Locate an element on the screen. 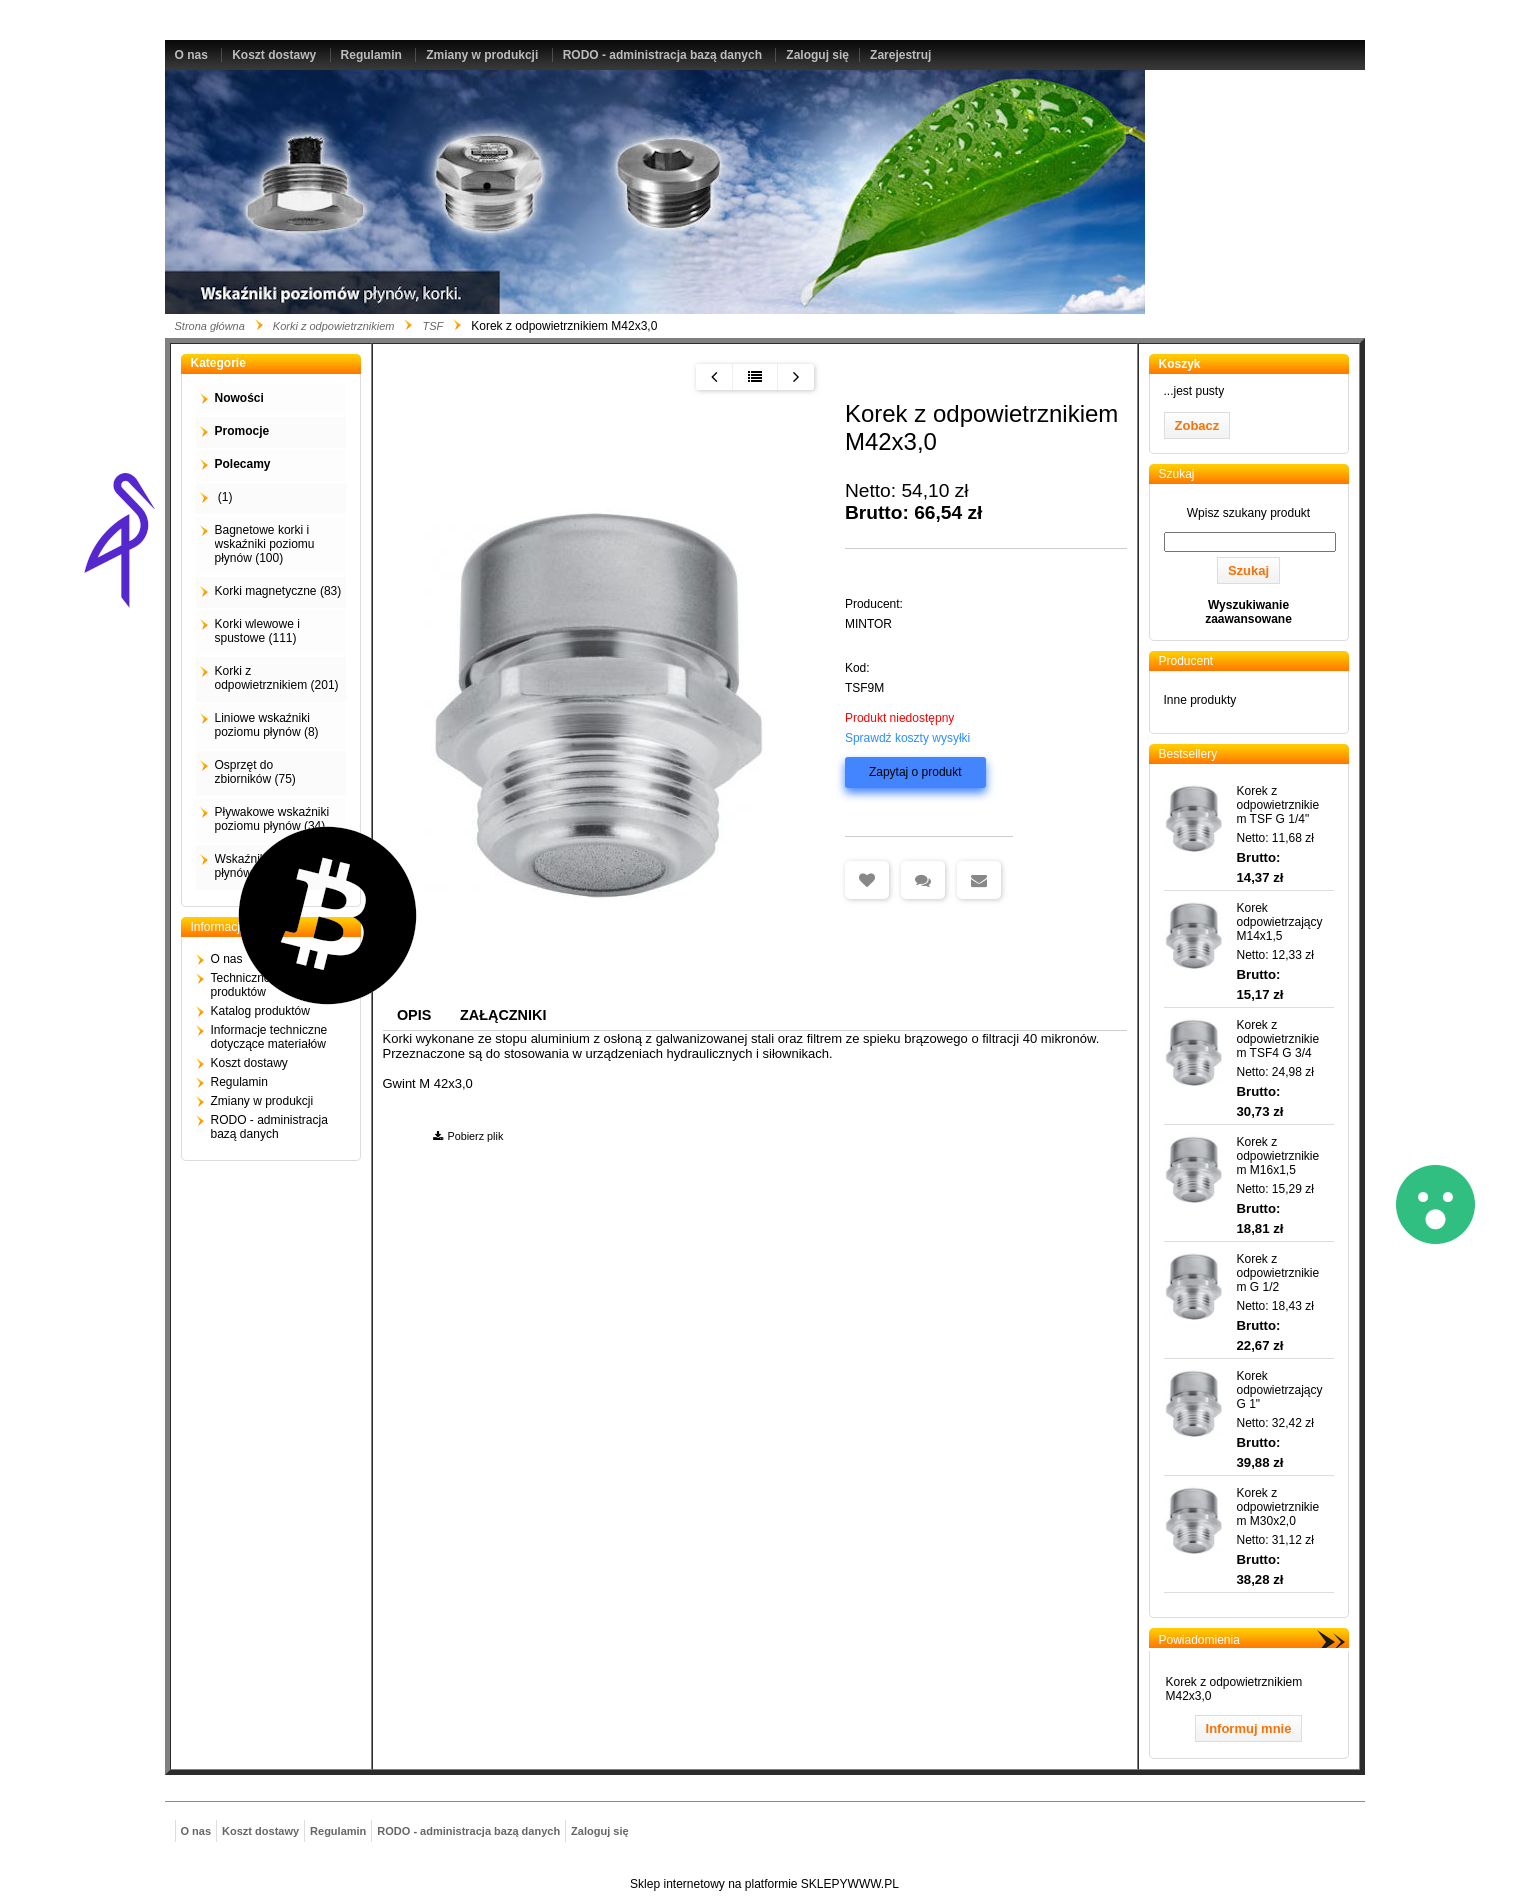 This screenshot has height=1901, width=1529. minio object storage service logo is located at coordinates (119, 540).